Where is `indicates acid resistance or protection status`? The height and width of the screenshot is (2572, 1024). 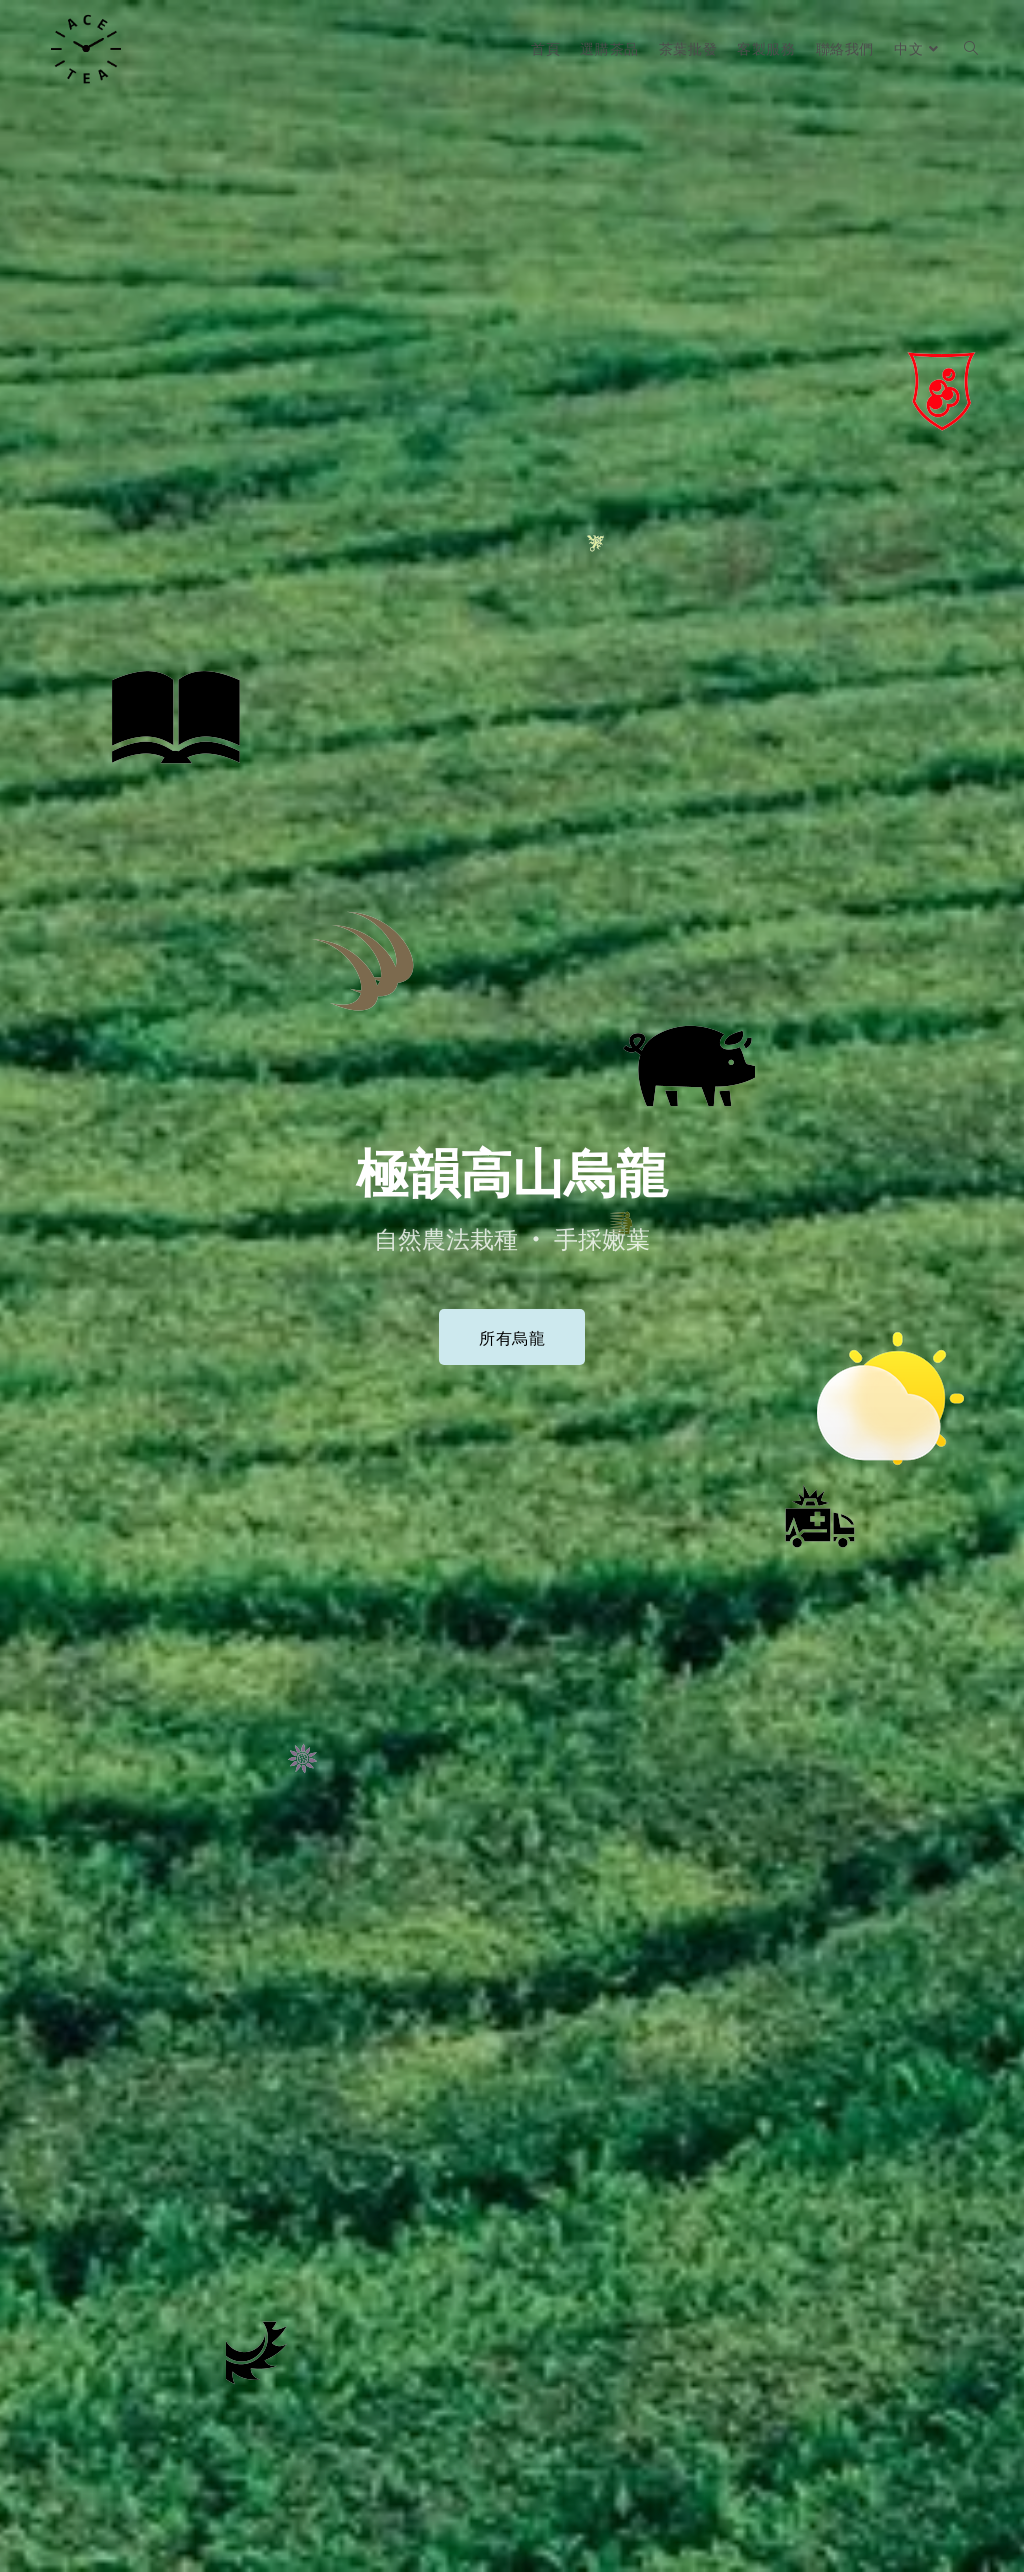
indicates acid resistance or protection status is located at coordinates (941, 391).